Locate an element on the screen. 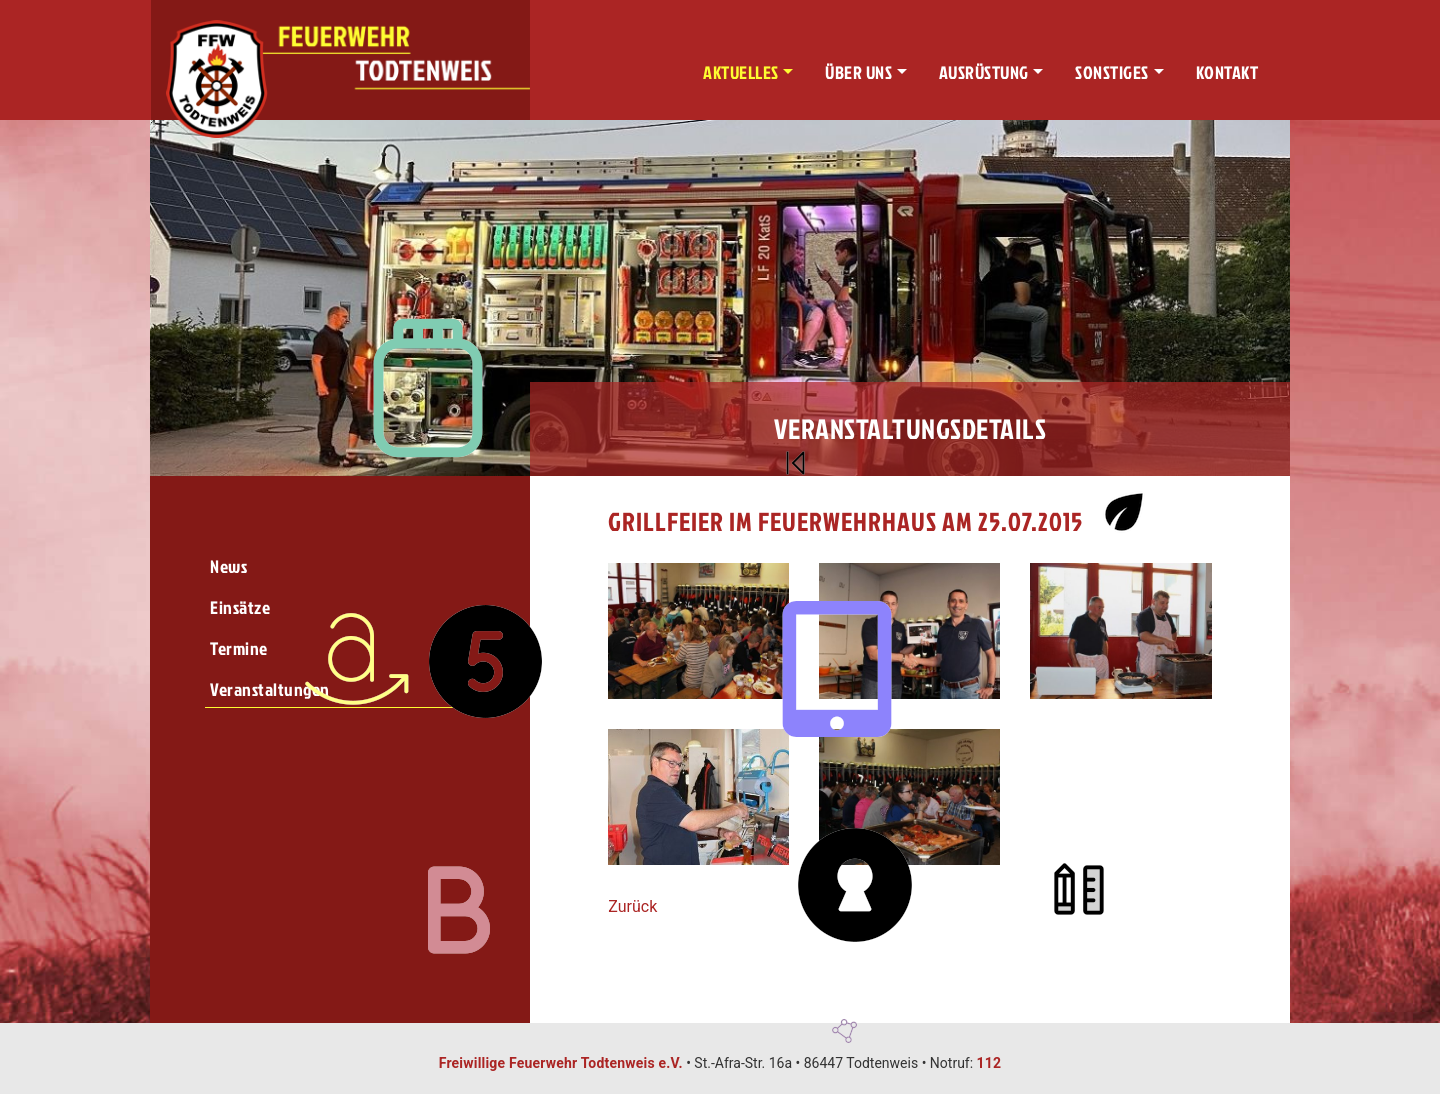 This screenshot has width=1440, height=1094. go to the beginning or first item is located at coordinates (795, 463).